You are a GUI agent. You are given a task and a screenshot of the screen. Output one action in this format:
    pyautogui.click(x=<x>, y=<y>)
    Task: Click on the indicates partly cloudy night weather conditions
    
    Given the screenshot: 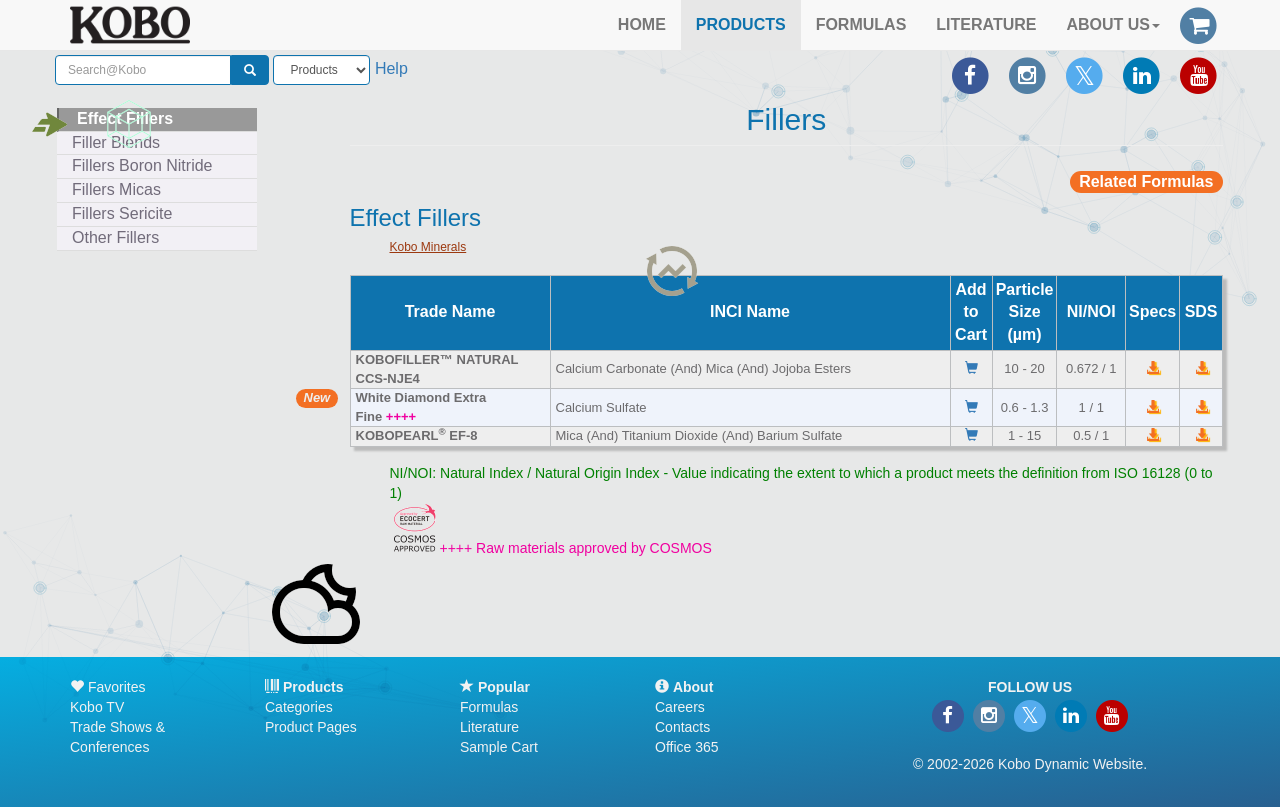 What is the action you would take?
    pyautogui.click(x=316, y=608)
    